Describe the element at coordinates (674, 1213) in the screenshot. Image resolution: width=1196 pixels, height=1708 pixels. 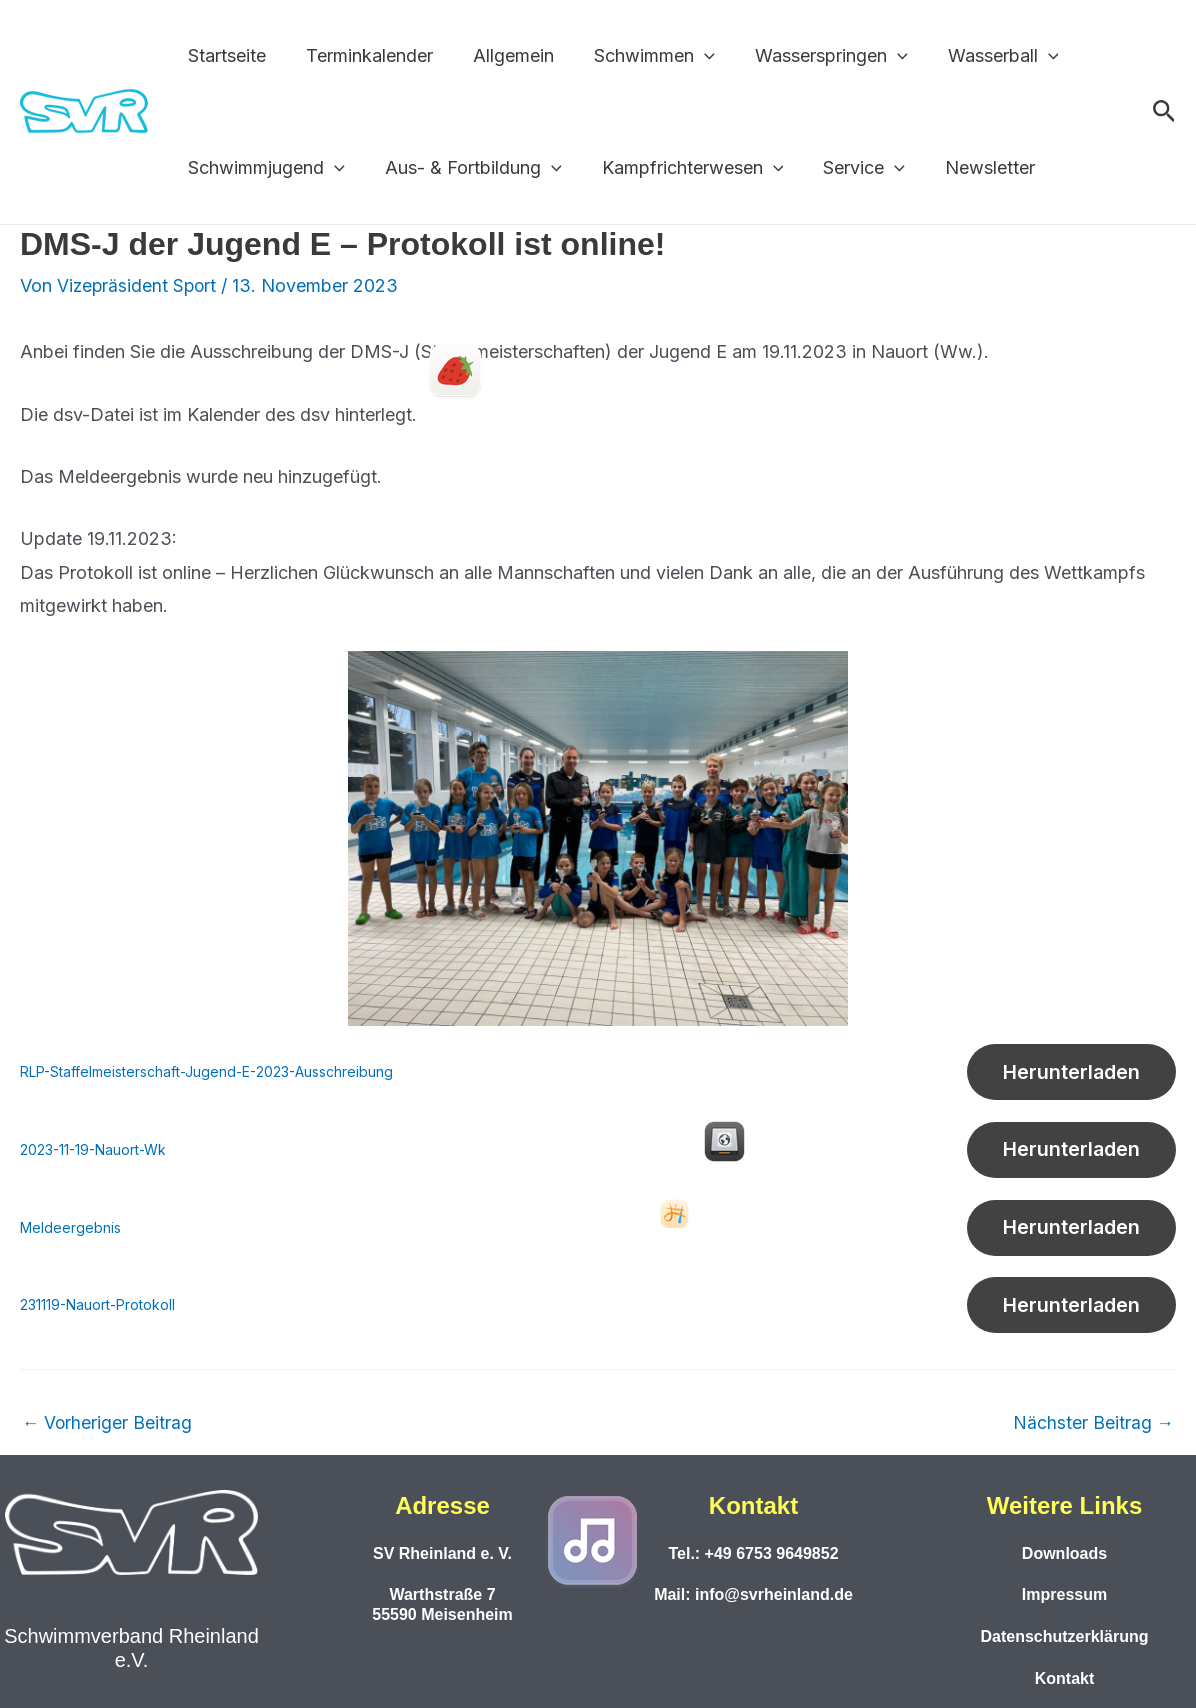
I see `open pmim input method app` at that location.